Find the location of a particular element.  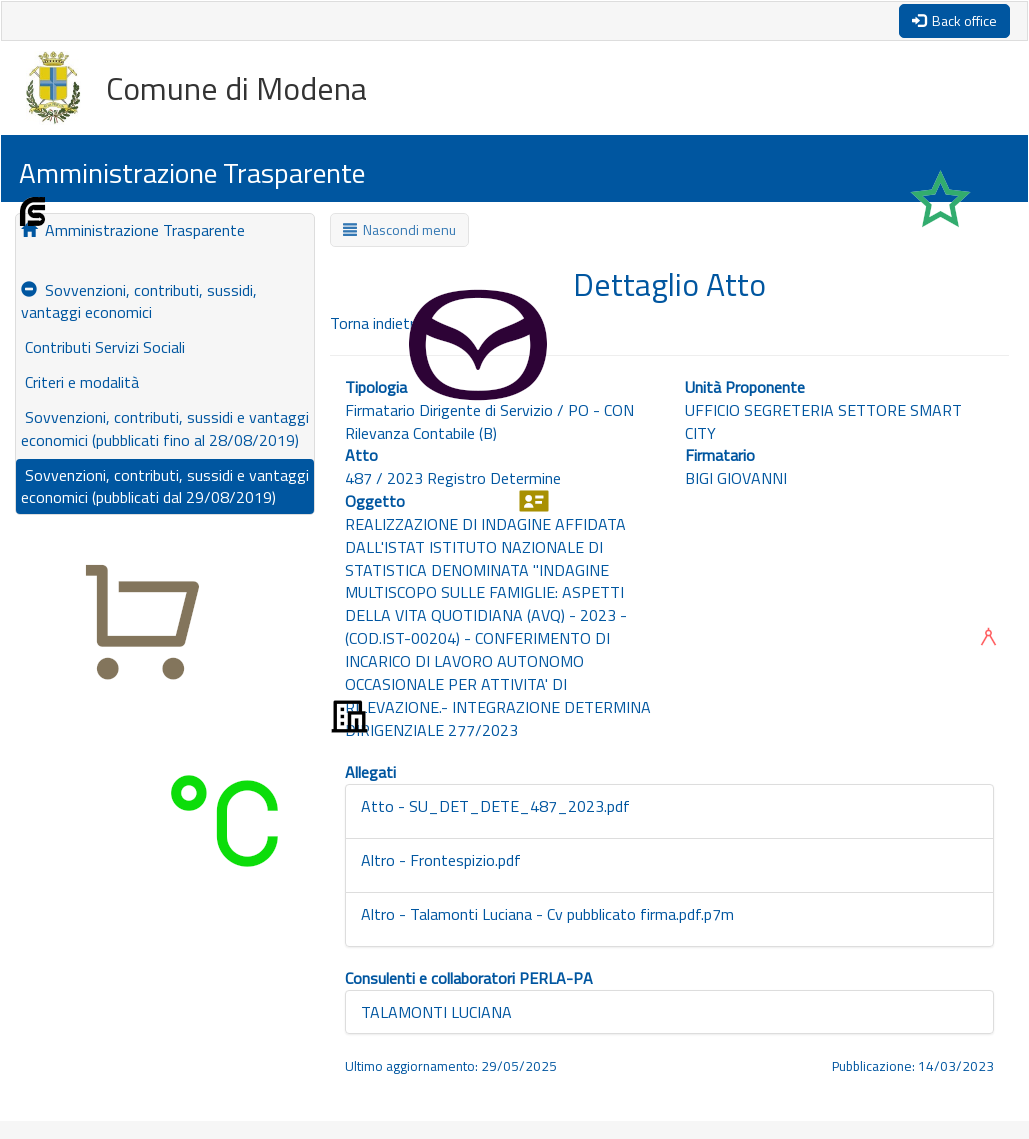

find nearby hotels is located at coordinates (349, 716).